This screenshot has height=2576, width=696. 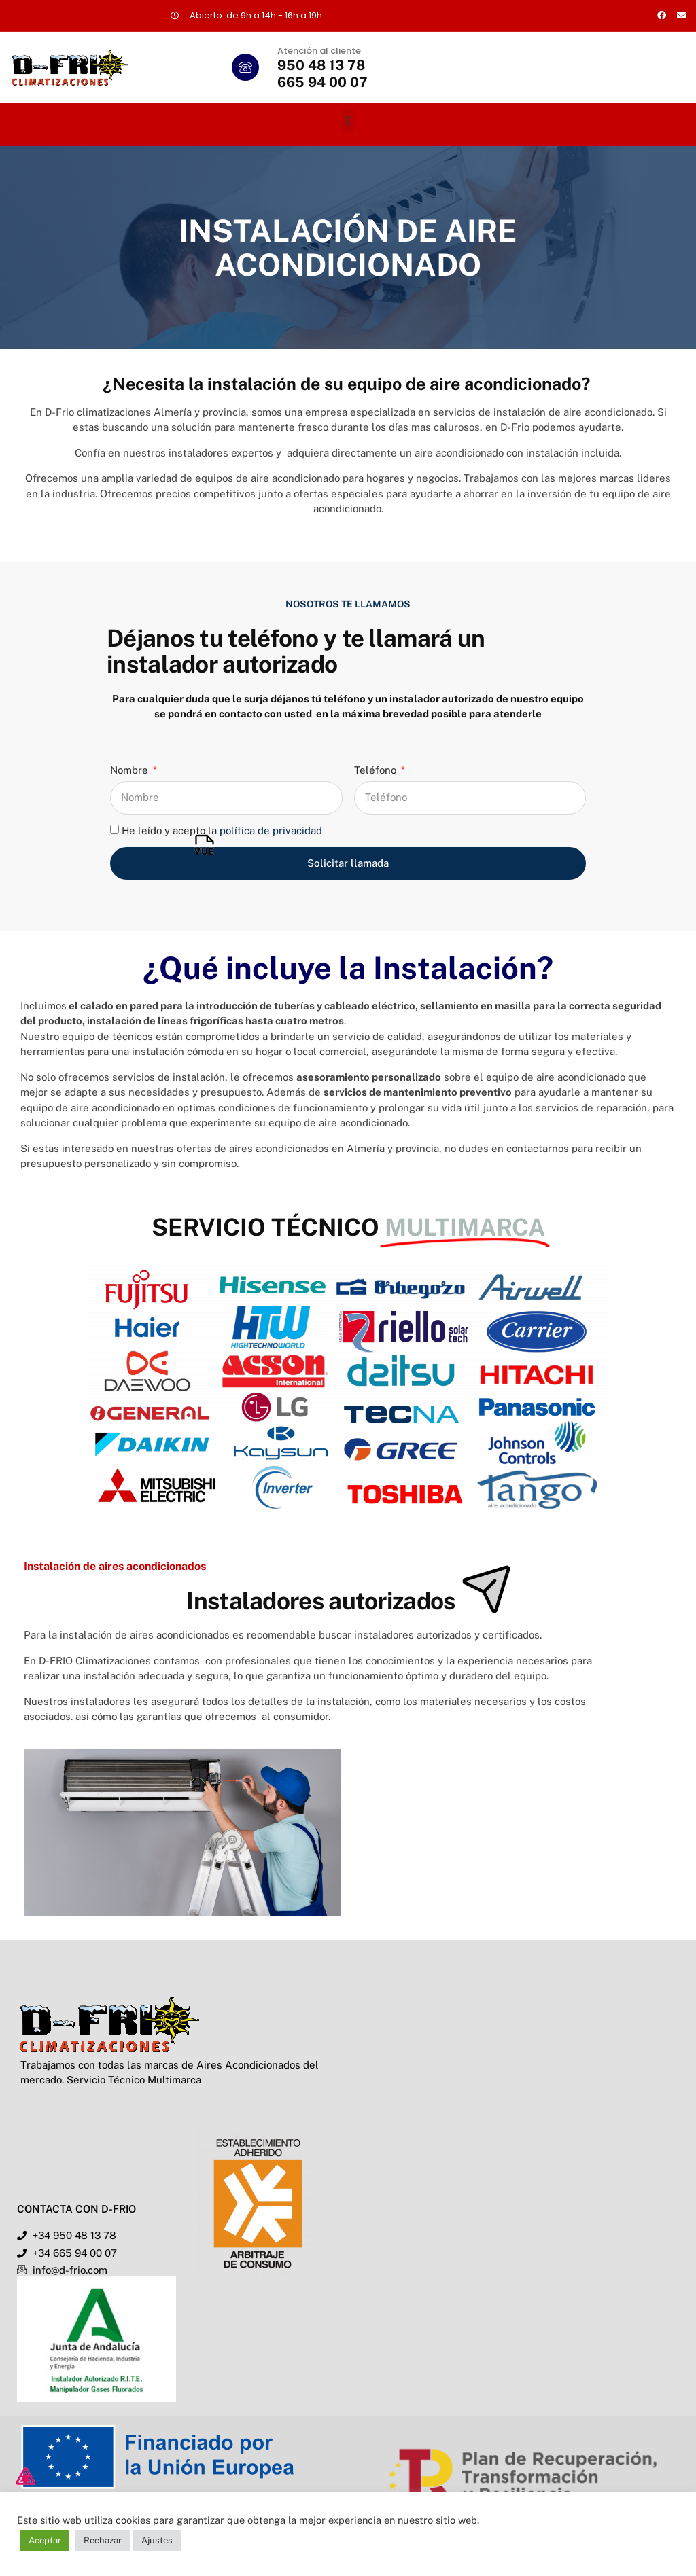 I want to click on send a message, so click(x=488, y=1588).